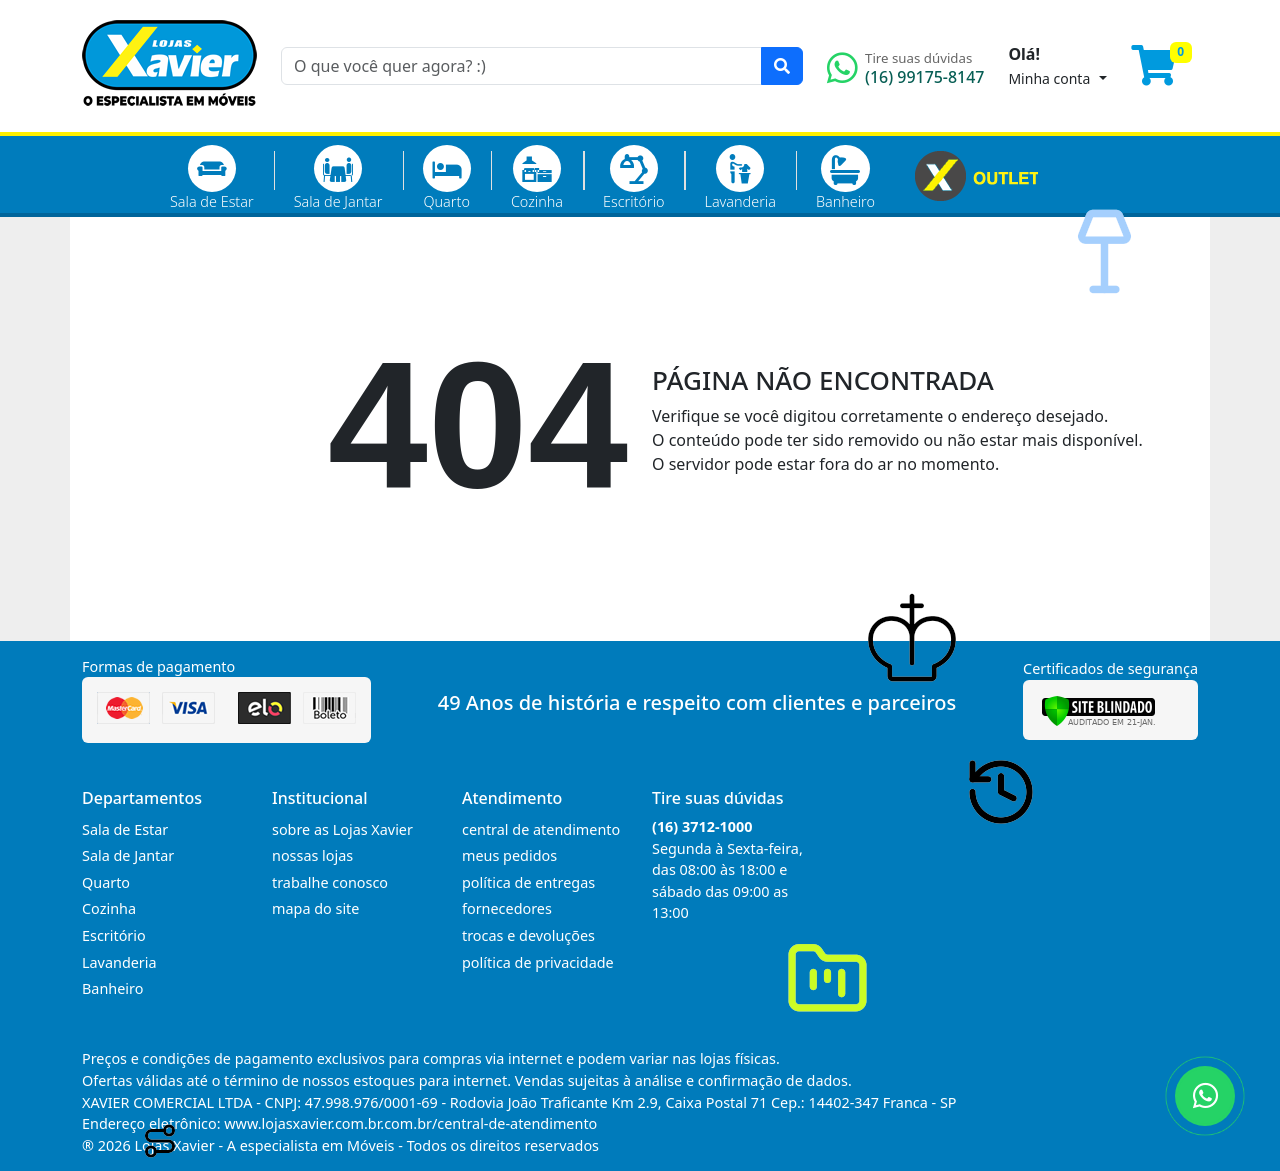 Image resolution: width=1280 pixels, height=1171 pixels. What do you see at coordinates (912, 644) in the screenshot?
I see `indicates premium or royal status` at bounding box center [912, 644].